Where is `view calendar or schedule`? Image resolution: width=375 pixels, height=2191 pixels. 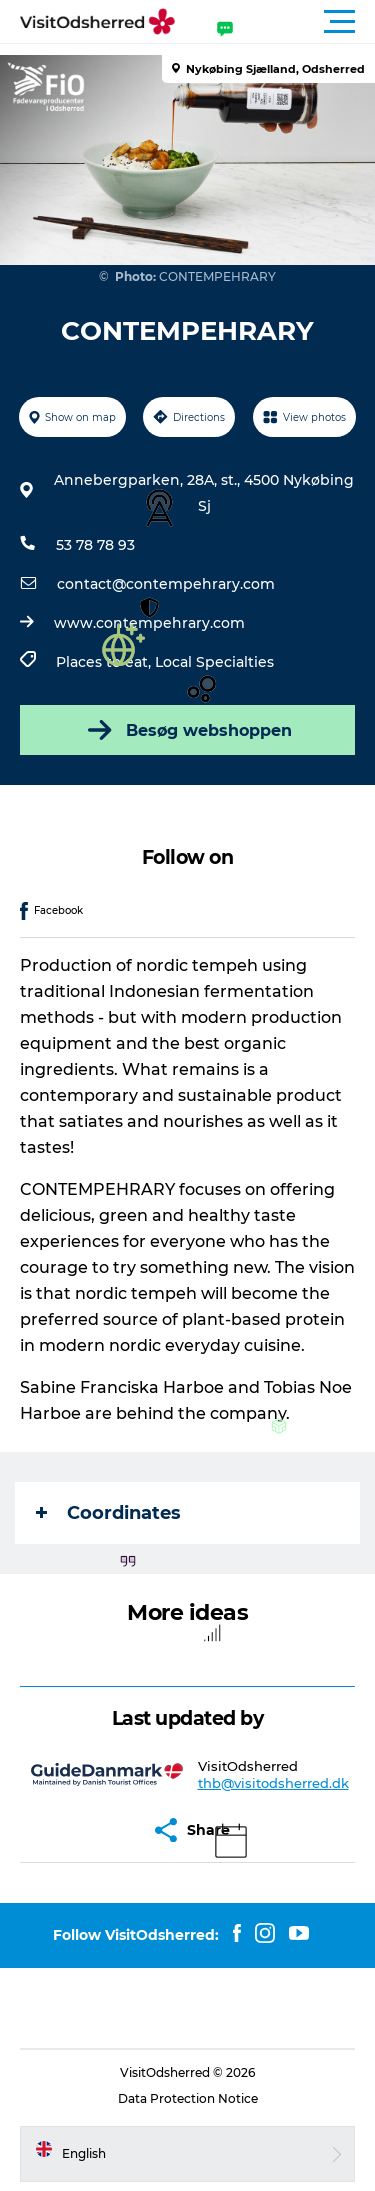 view calendar or schedule is located at coordinates (231, 1842).